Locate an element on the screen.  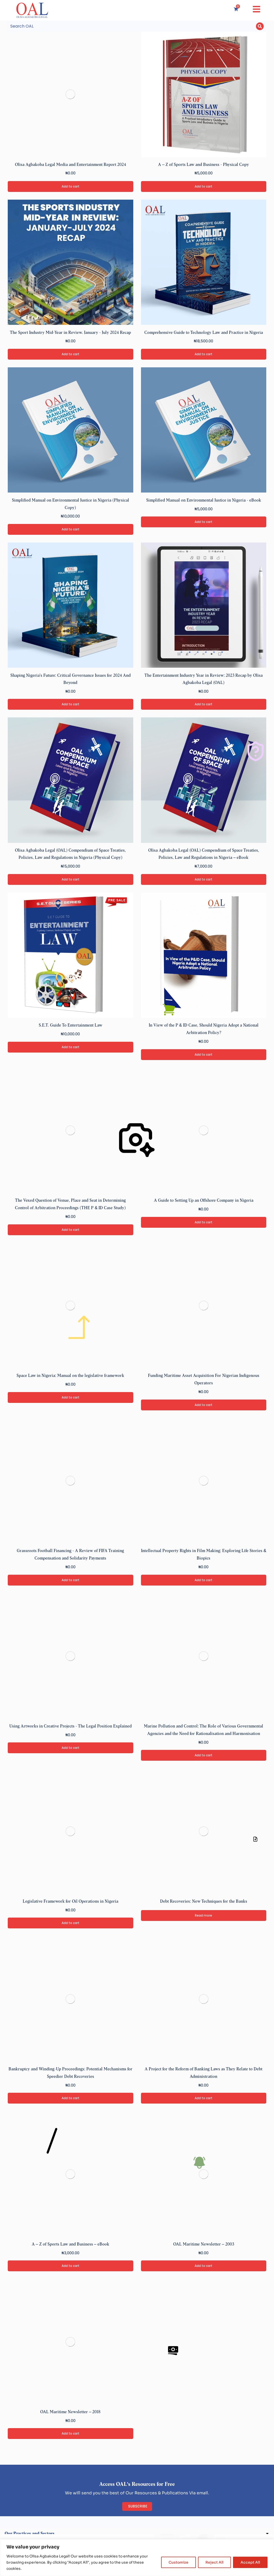
access security help or FAQ is located at coordinates (255, 751).